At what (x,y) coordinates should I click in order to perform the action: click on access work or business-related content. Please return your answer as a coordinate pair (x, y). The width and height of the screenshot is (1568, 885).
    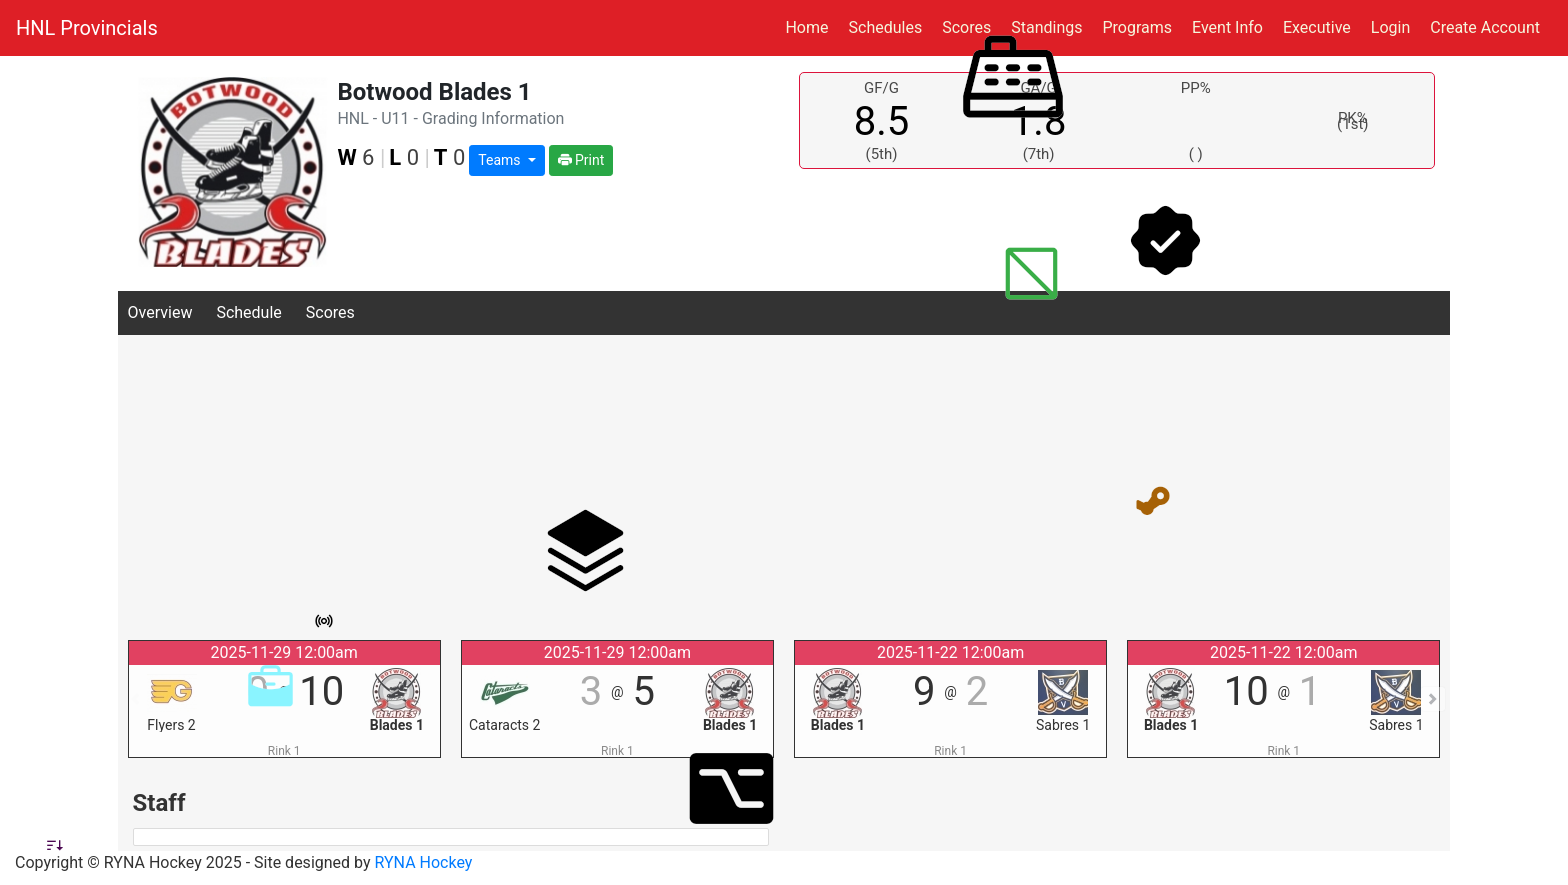
    Looking at the image, I should click on (270, 687).